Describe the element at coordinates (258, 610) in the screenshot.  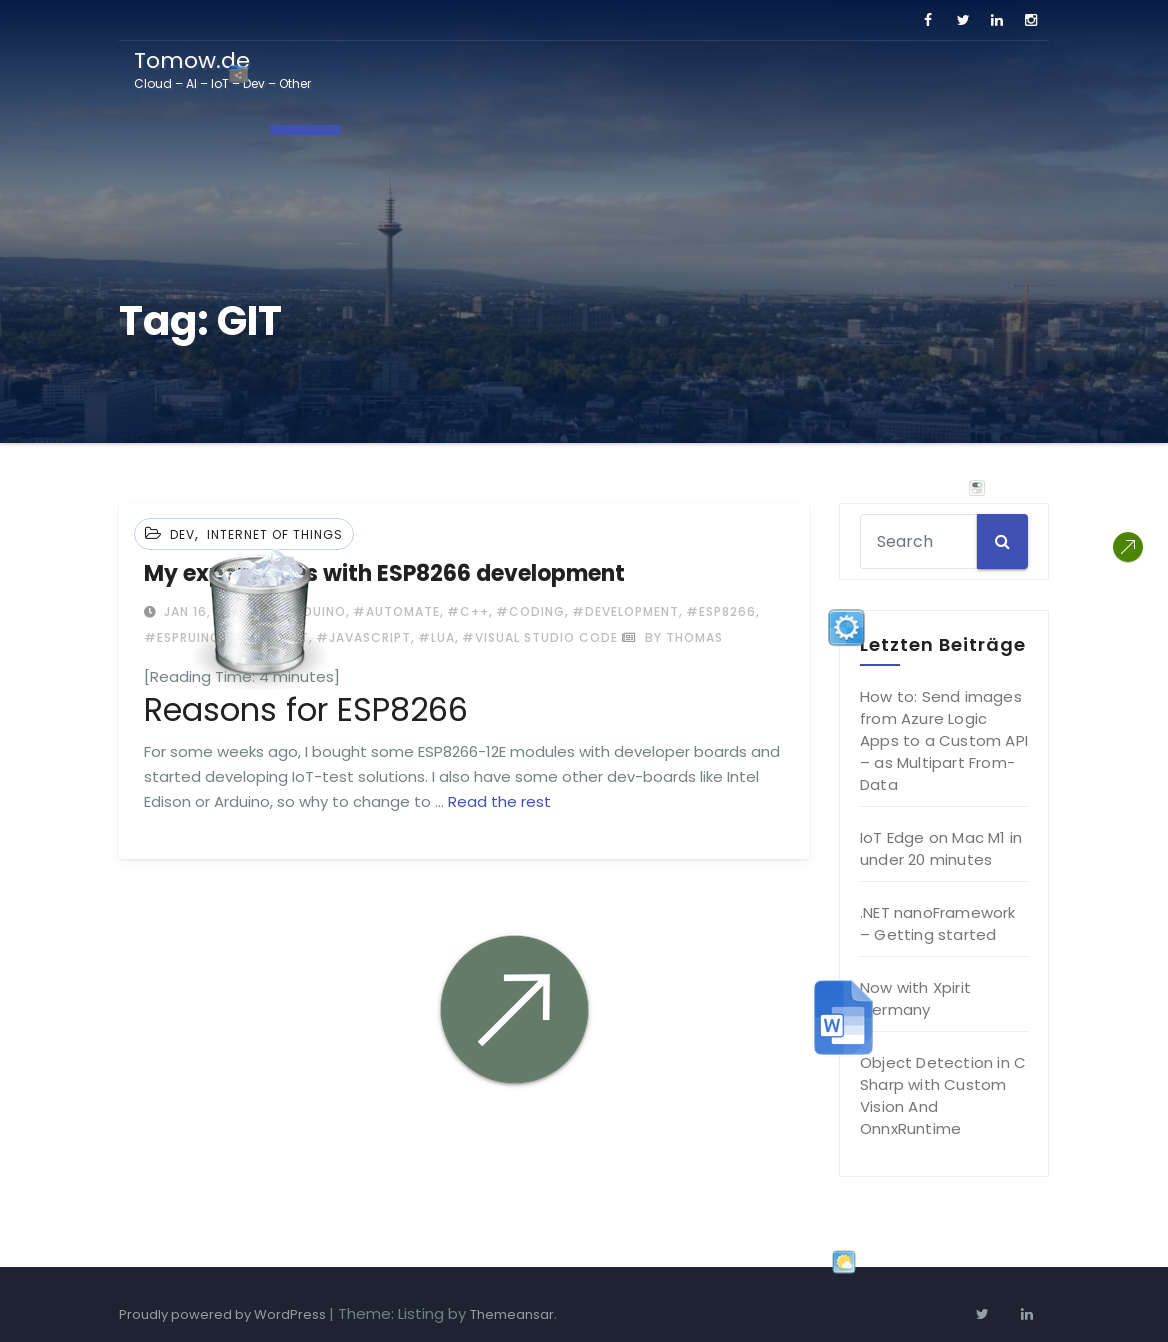
I see `view items in your trash folder` at that location.